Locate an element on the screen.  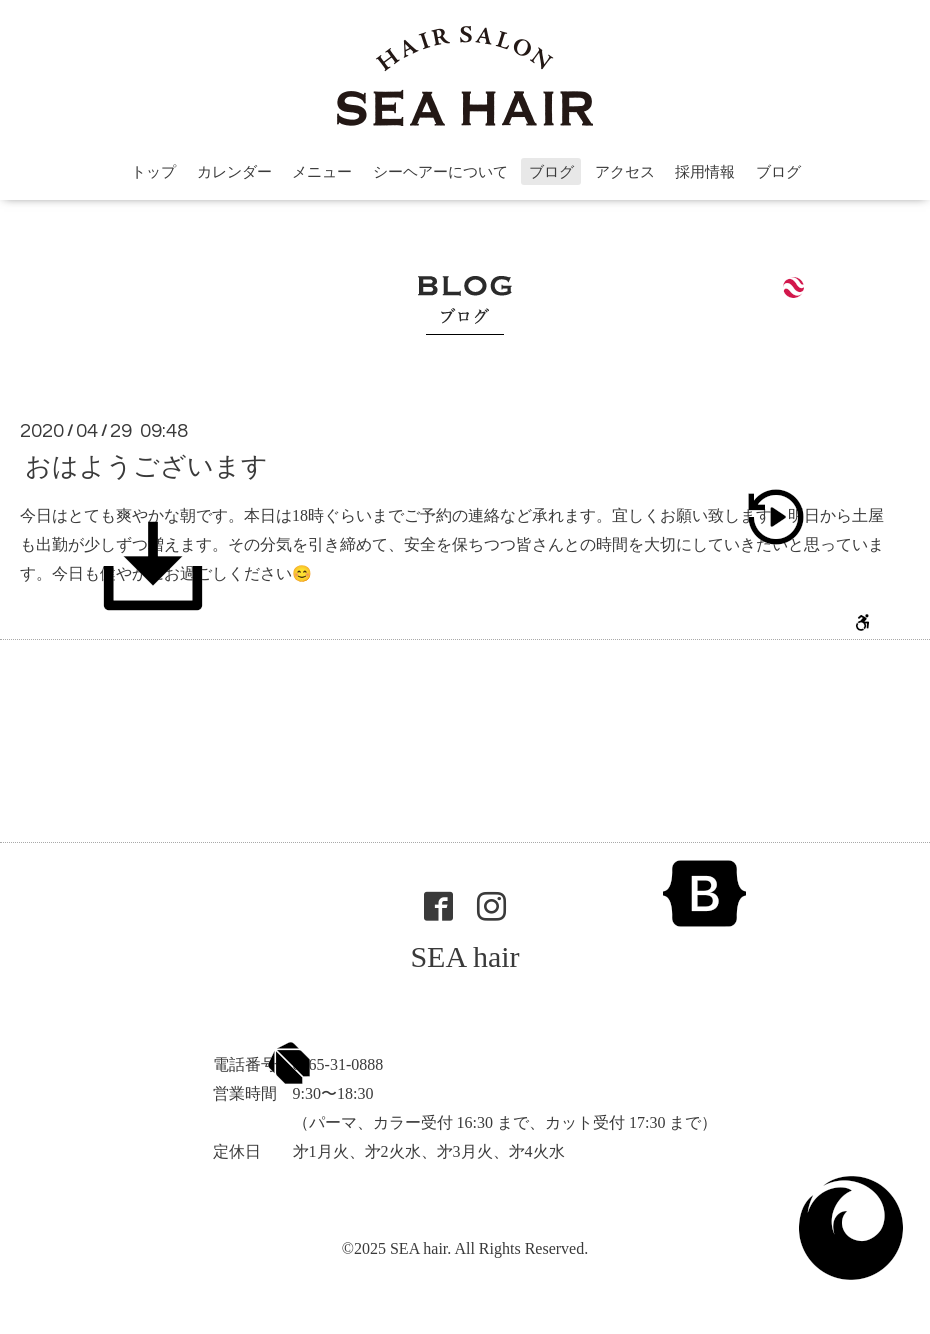
dart programming language logo is located at coordinates (289, 1063).